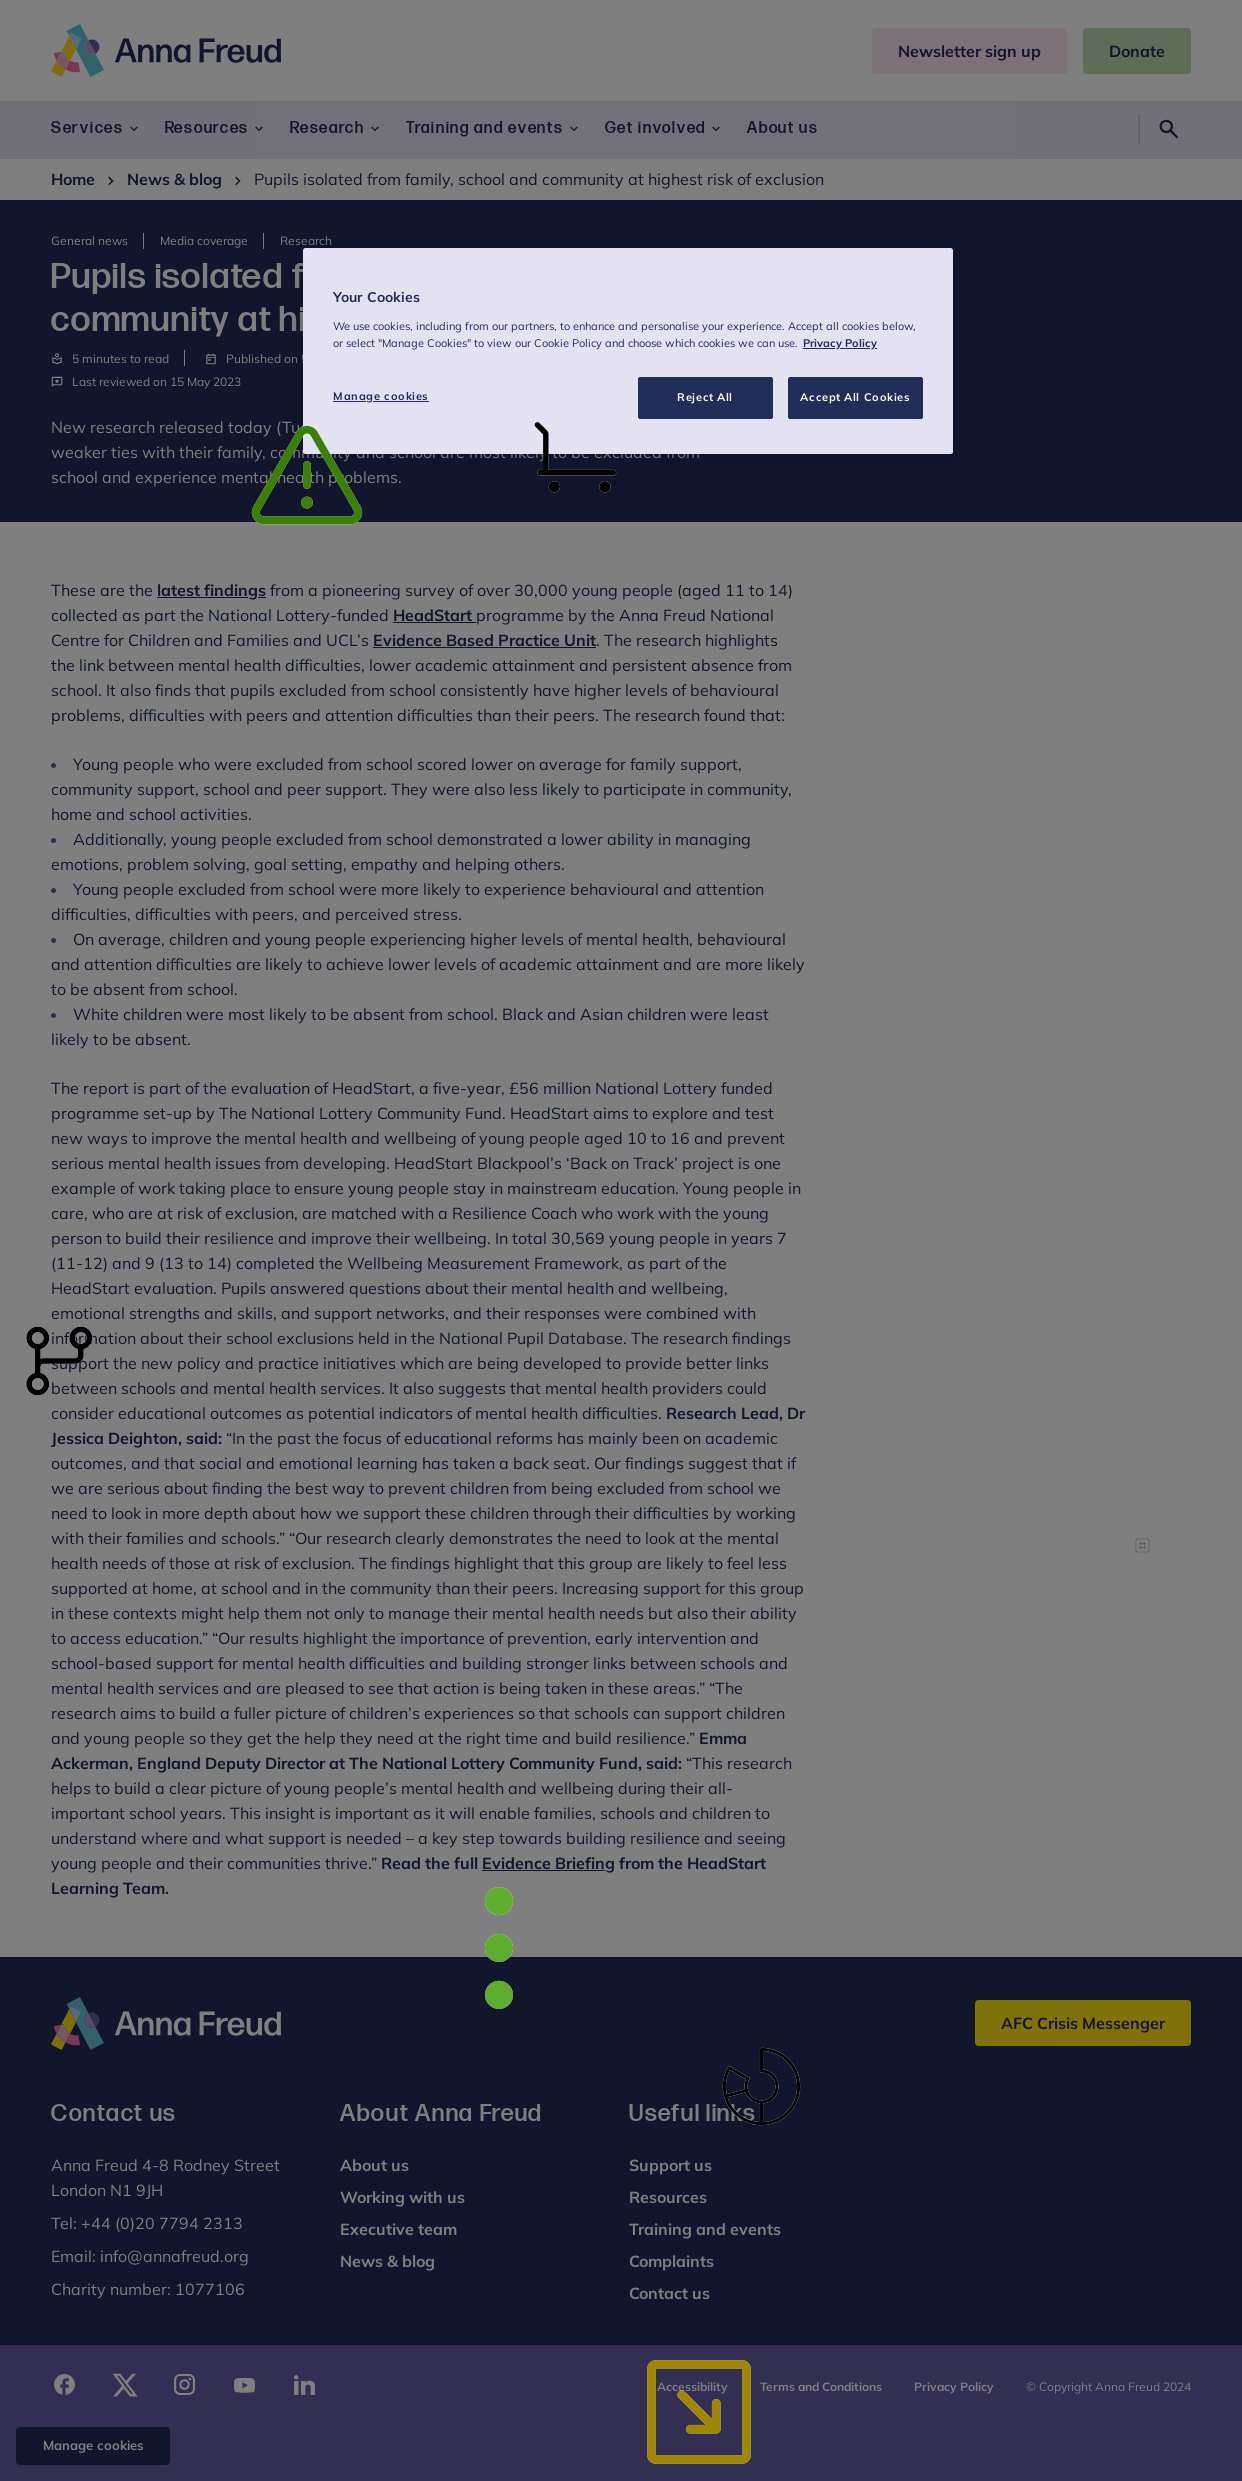  Describe the element at coordinates (55, 1361) in the screenshot. I see `view repository branches` at that location.